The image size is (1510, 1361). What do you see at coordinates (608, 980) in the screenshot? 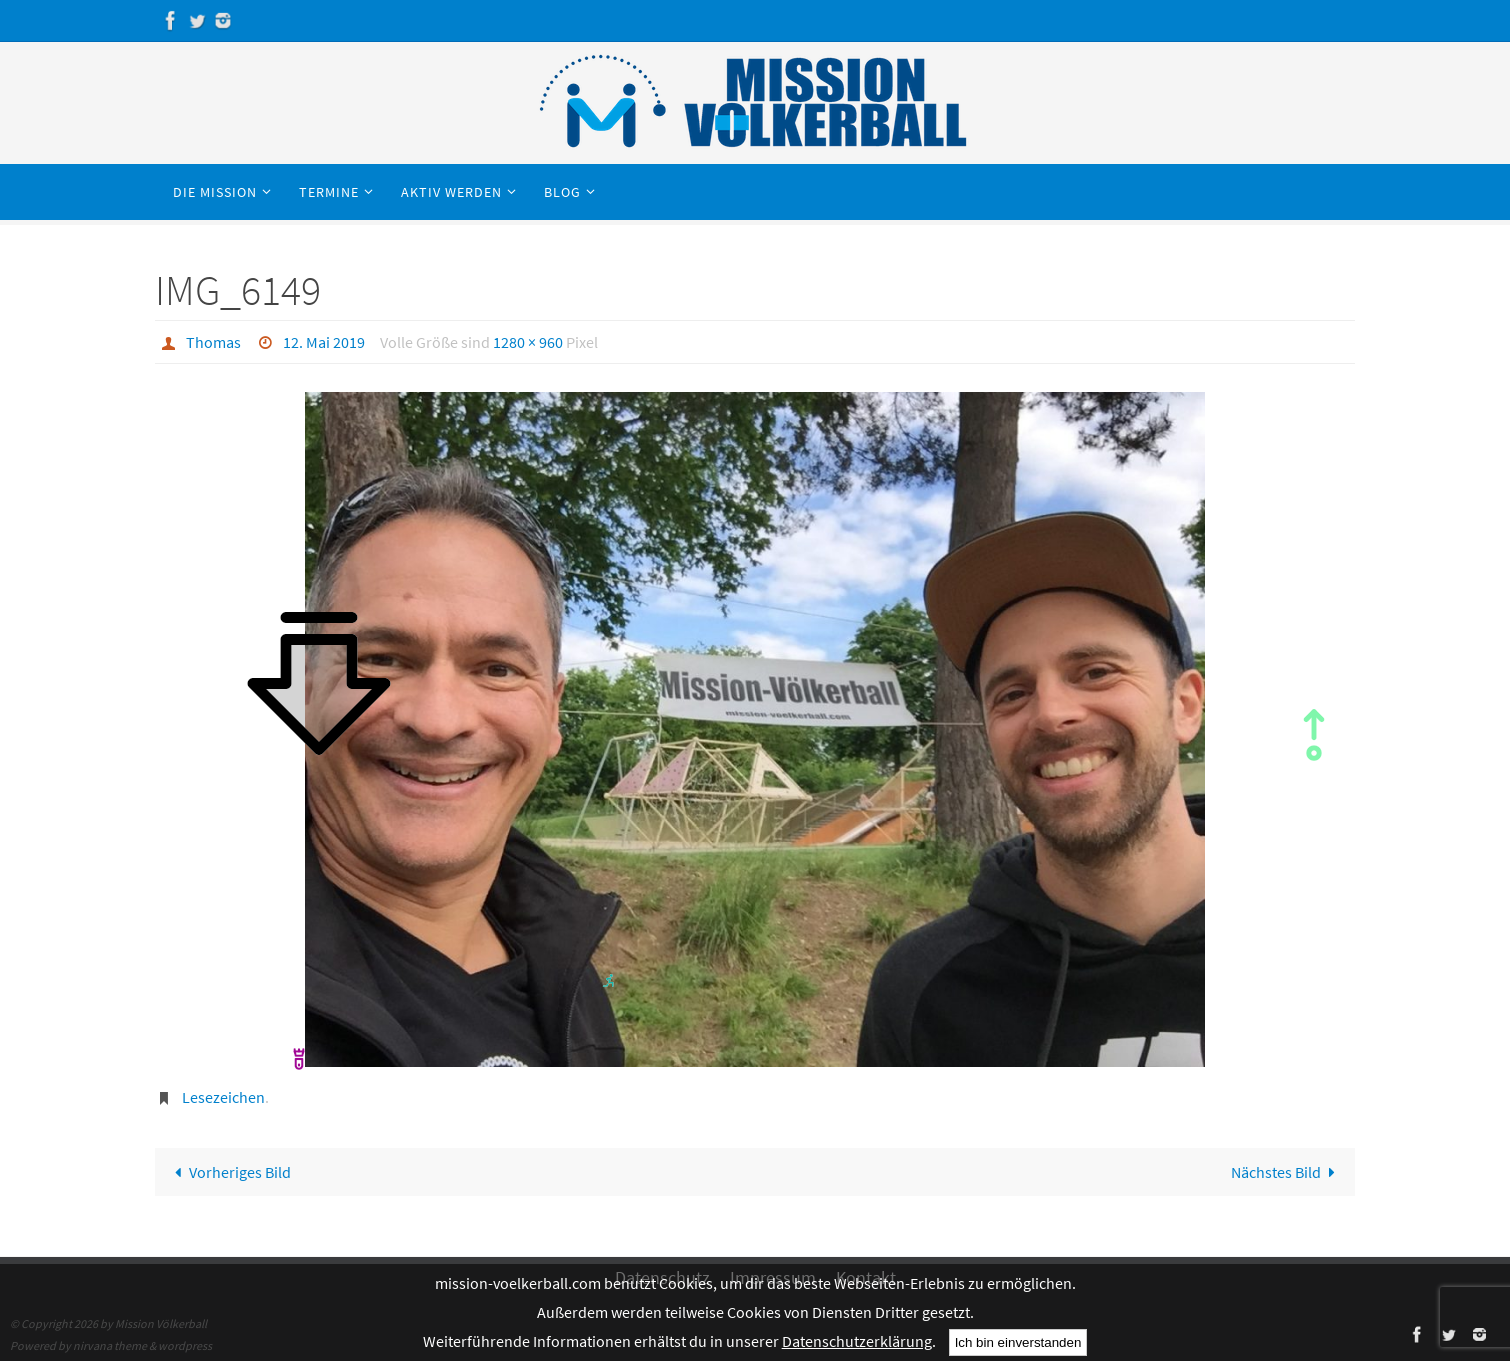
I see `access stretching exercises or warm-up routines` at bounding box center [608, 980].